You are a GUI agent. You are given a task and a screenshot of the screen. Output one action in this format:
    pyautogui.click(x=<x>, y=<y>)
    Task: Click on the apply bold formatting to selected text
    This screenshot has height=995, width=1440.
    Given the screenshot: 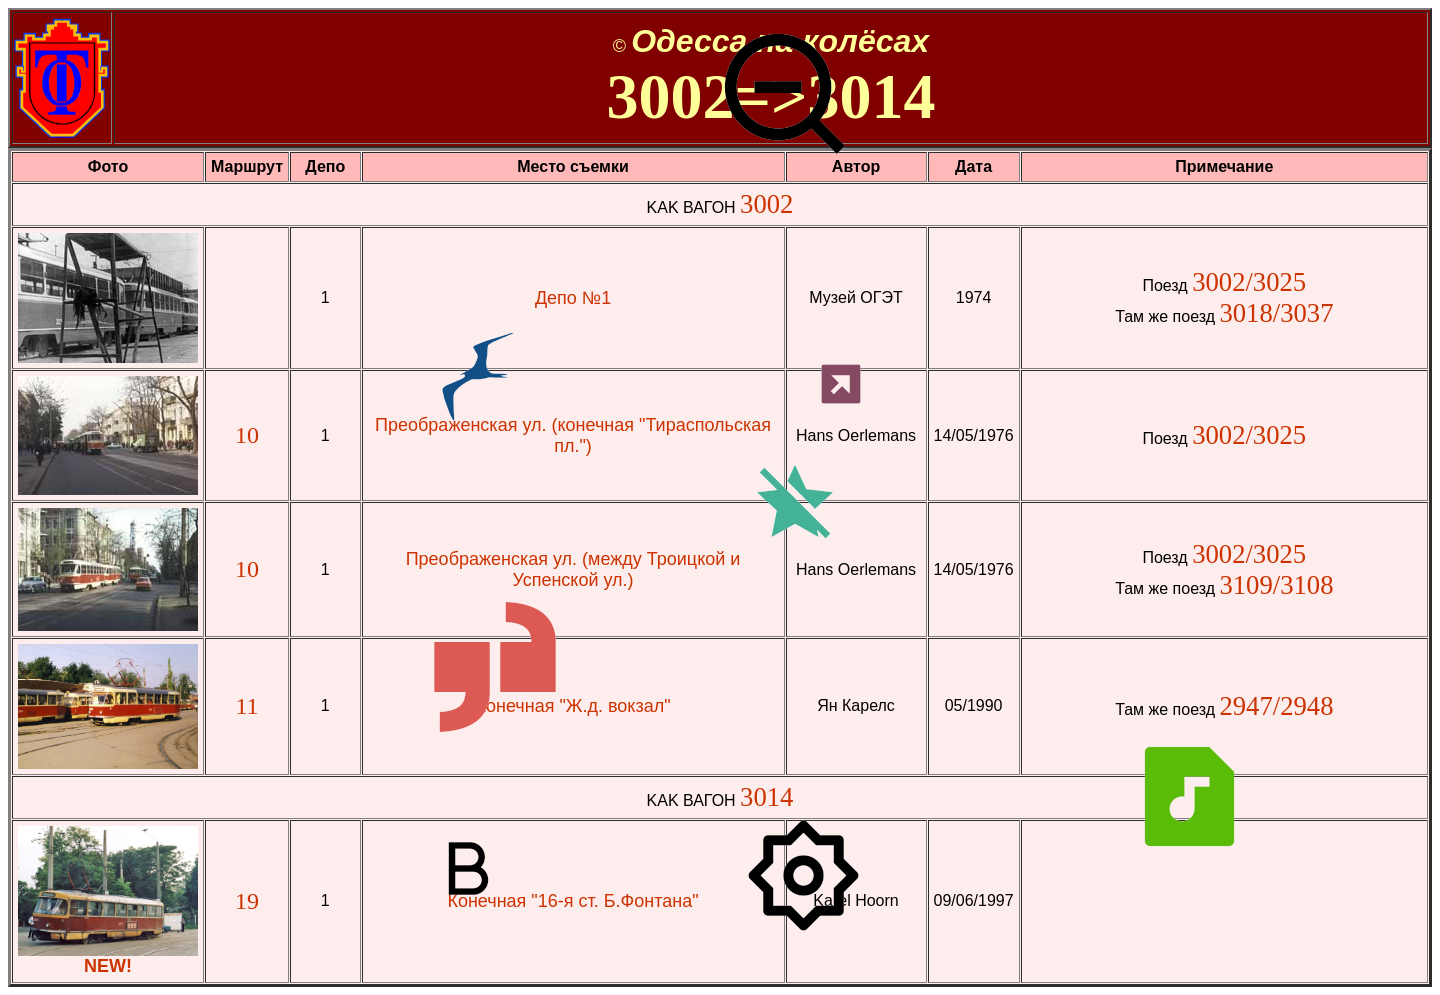 What is the action you would take?
    pyautogui.click(x=468, y=868)
    